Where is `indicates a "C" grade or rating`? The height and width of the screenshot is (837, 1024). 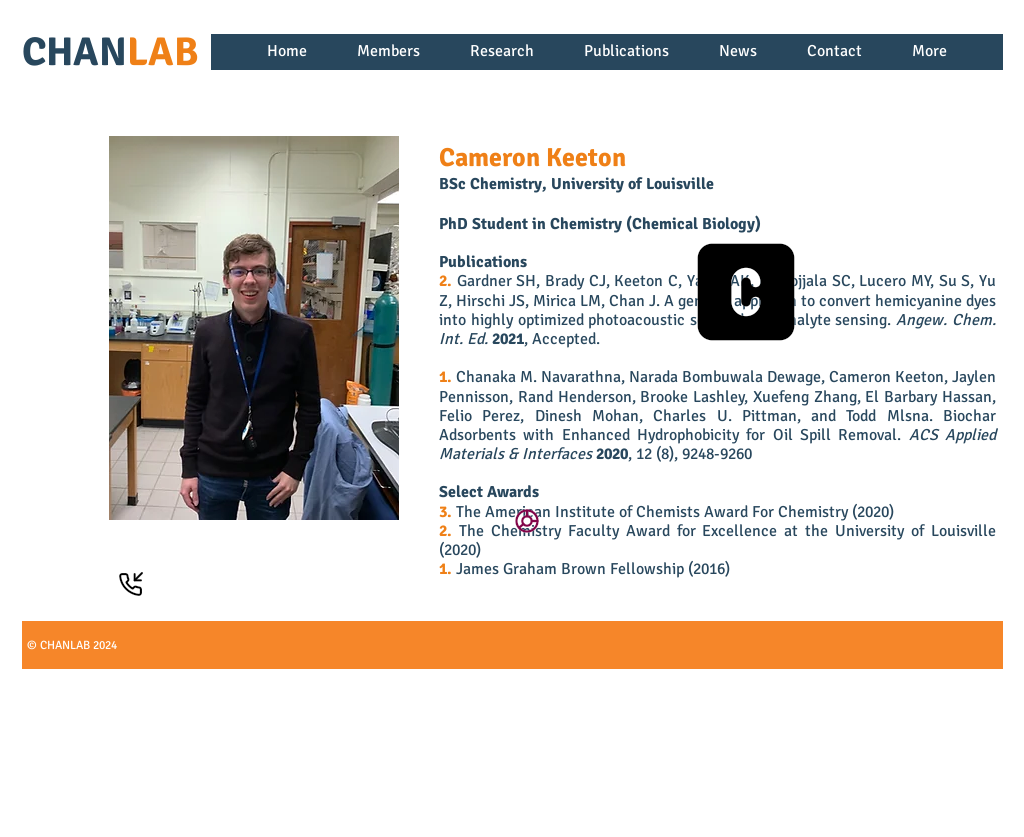 indicates a "C" grade or rating is located at coordinates (746, 292).